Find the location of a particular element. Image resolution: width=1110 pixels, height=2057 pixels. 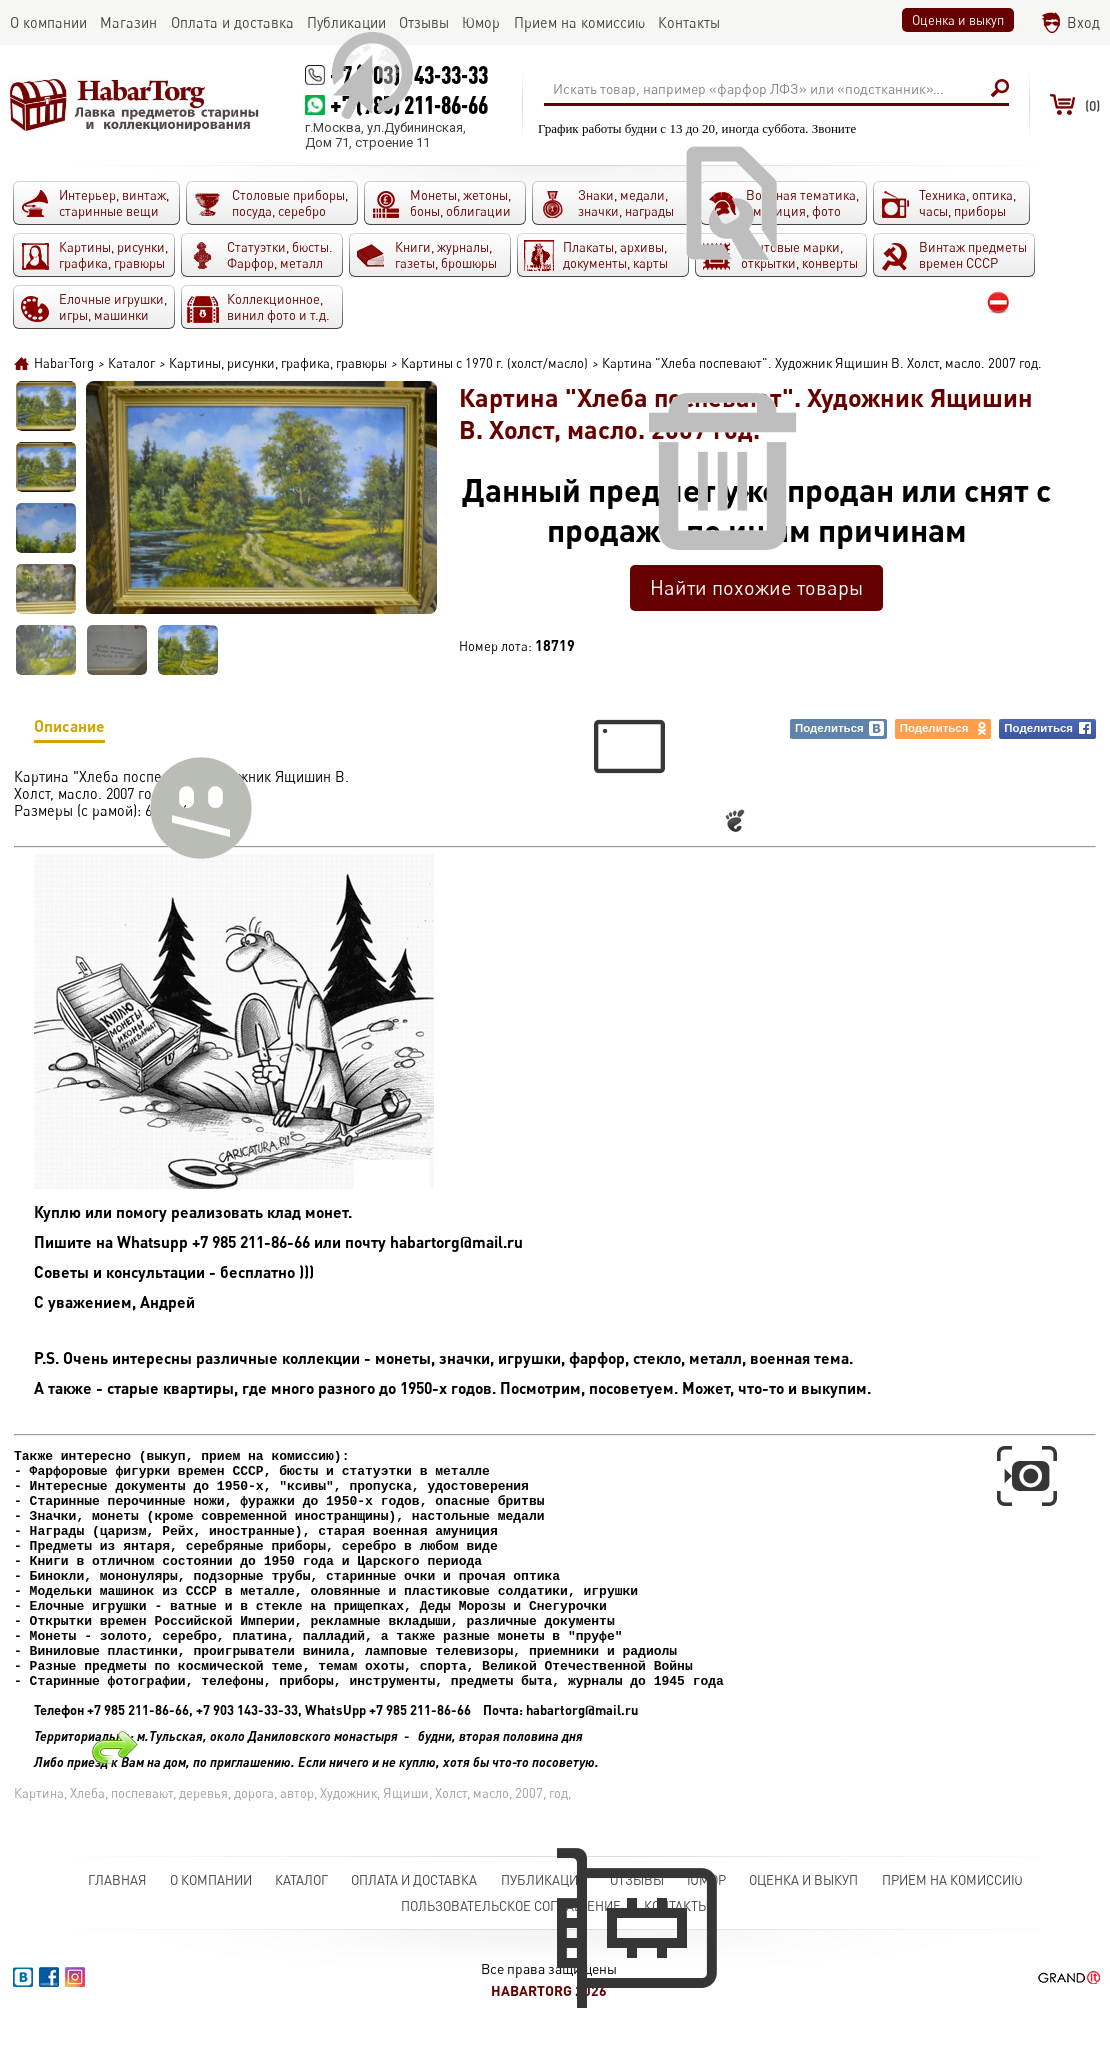

view or edit document properties is located at coordinates (731, 199).